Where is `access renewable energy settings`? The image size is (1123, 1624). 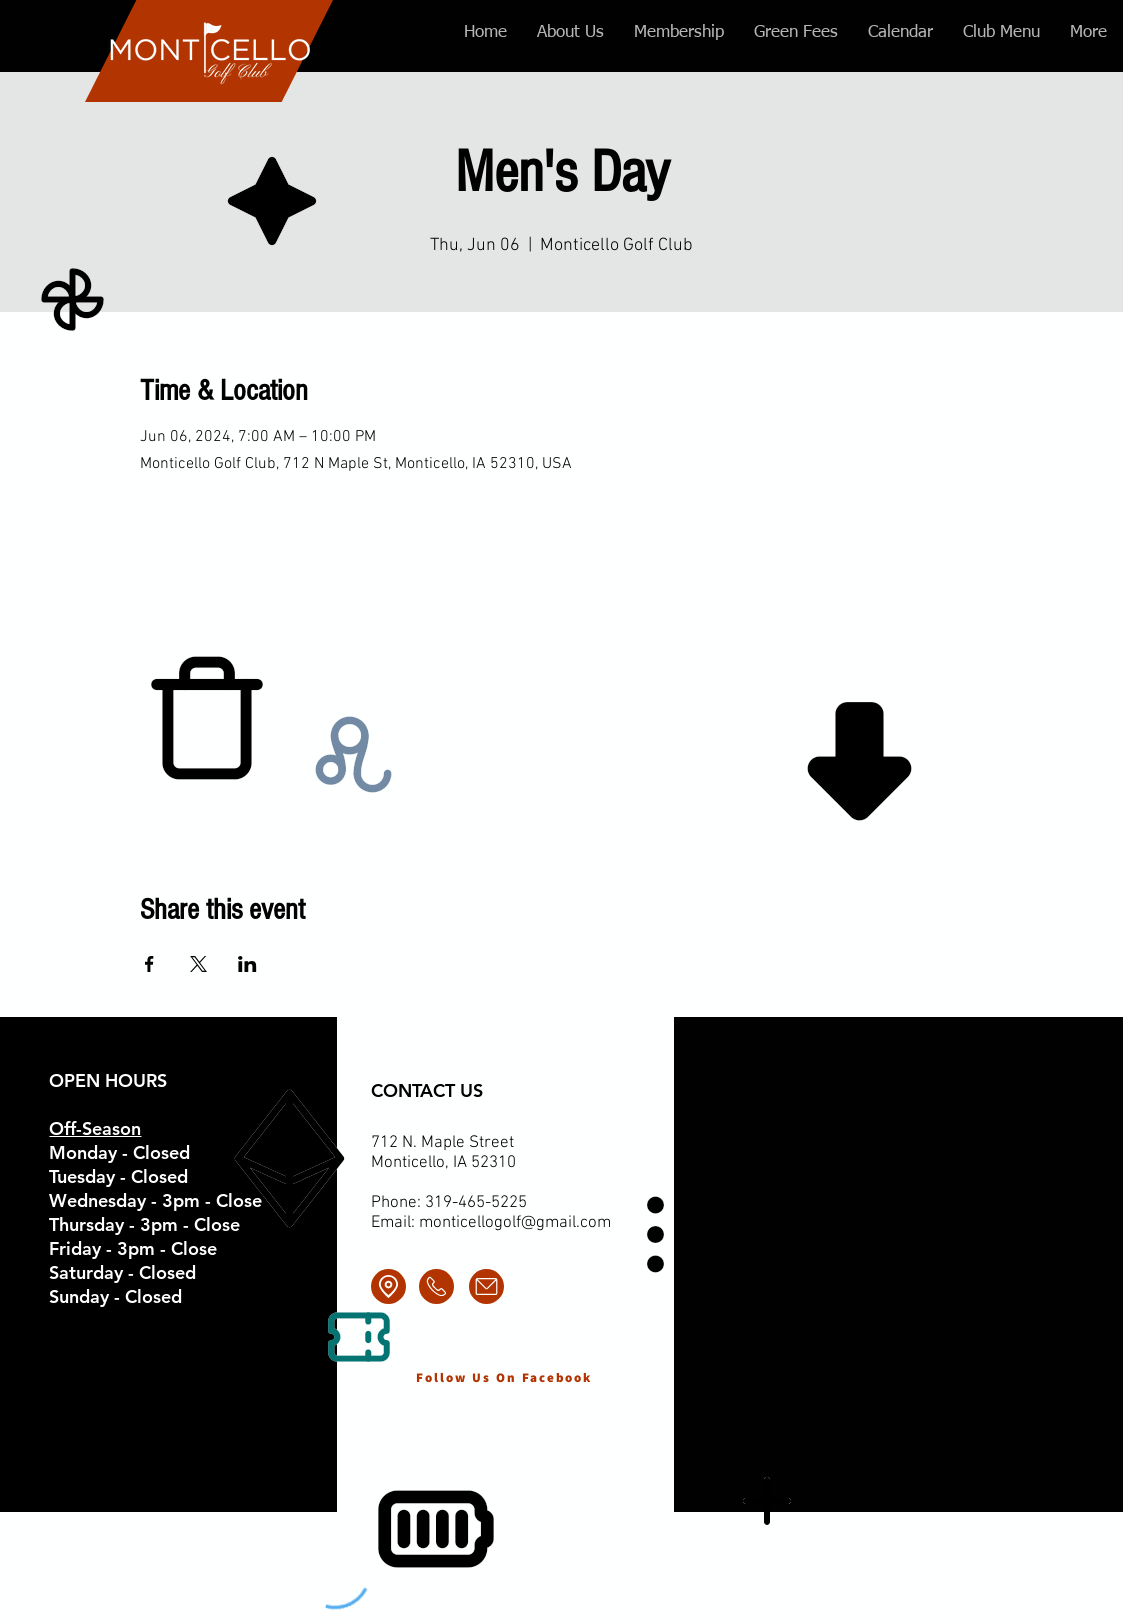
access renewable energy settings is located at coordinates (72, 299).